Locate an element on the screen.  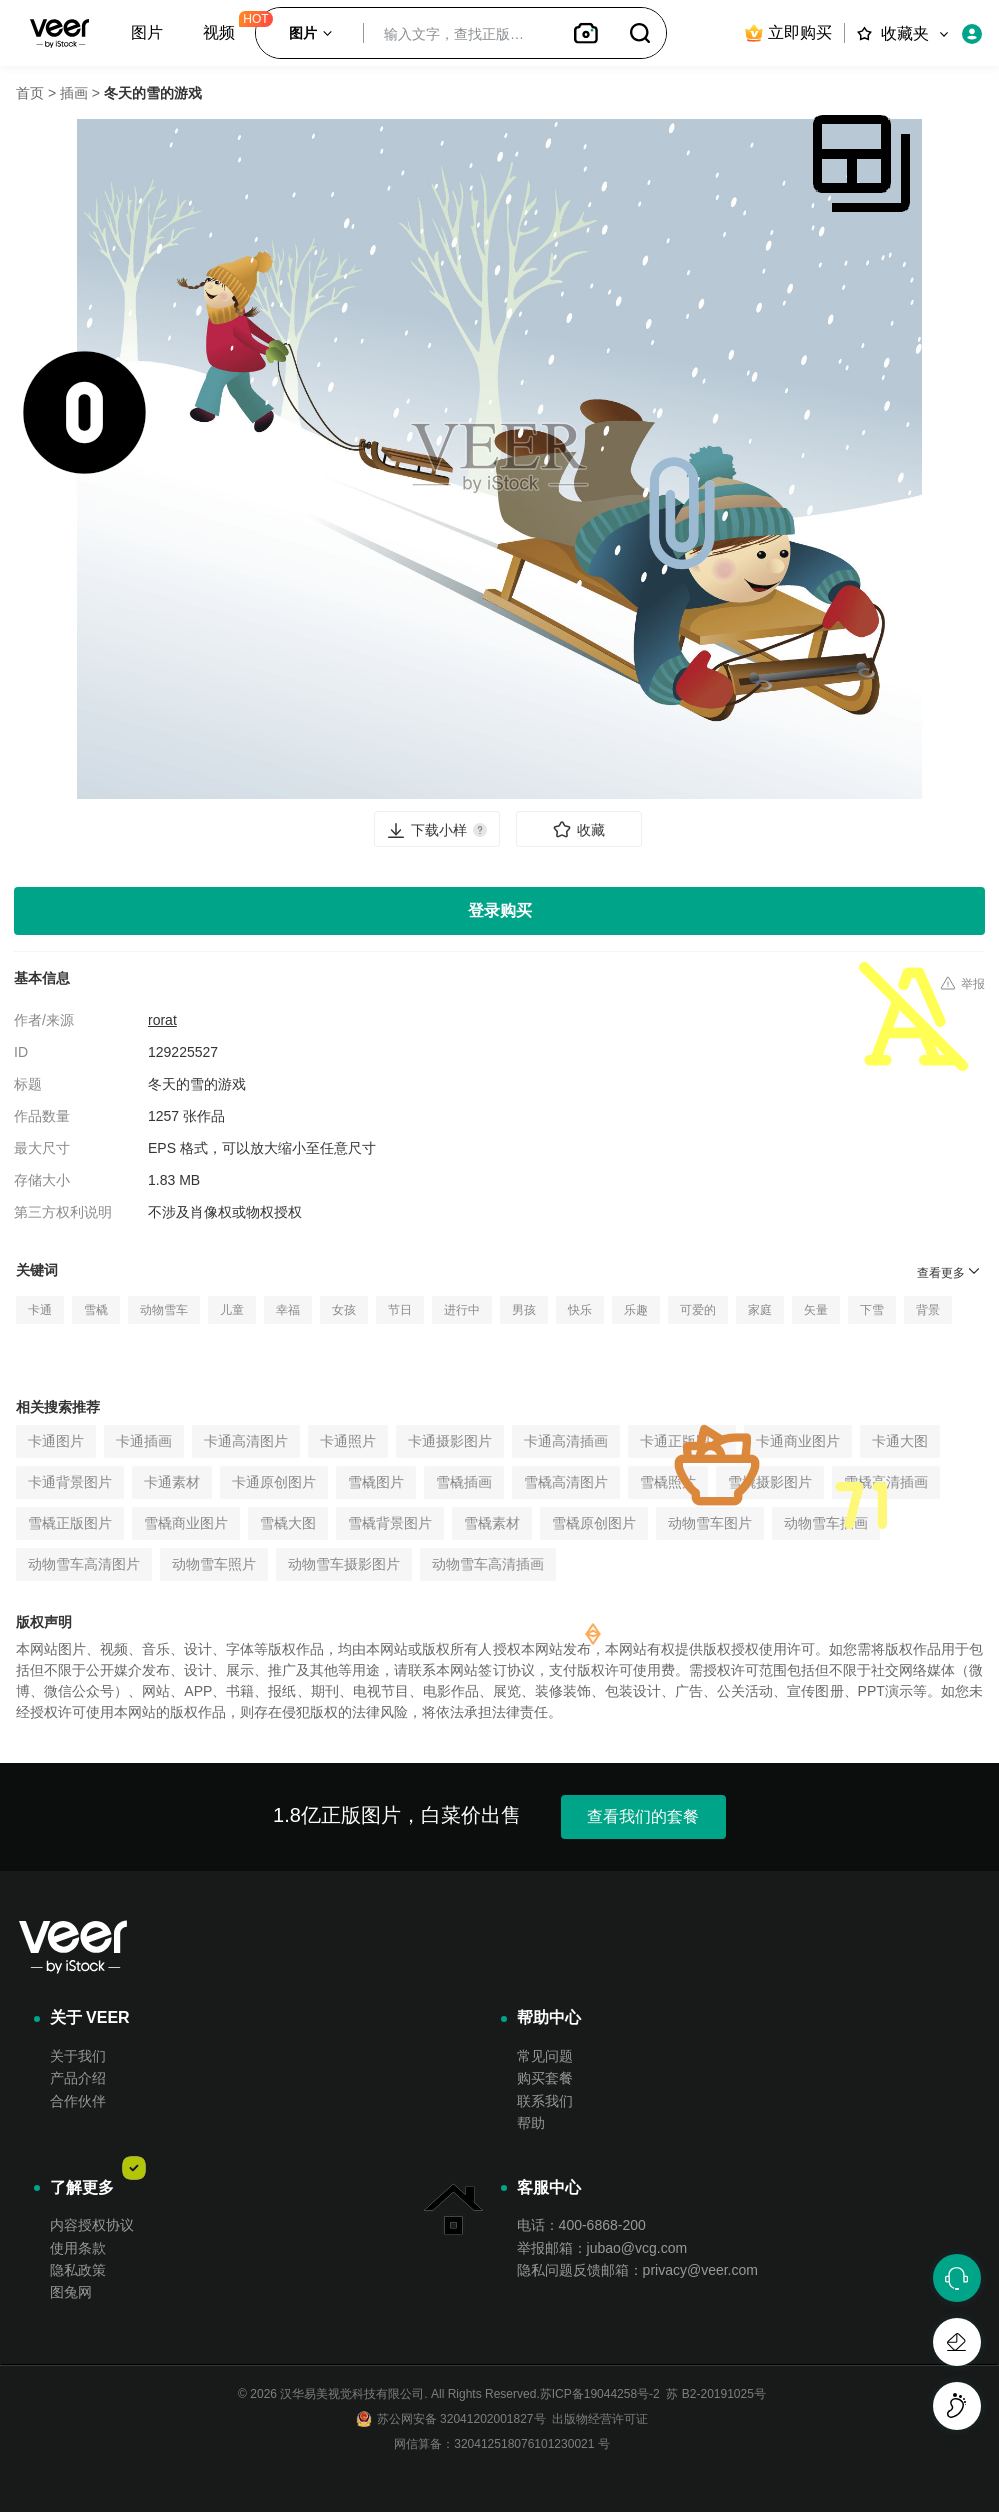
attach a file to your message is located at coordinates (682, 513).